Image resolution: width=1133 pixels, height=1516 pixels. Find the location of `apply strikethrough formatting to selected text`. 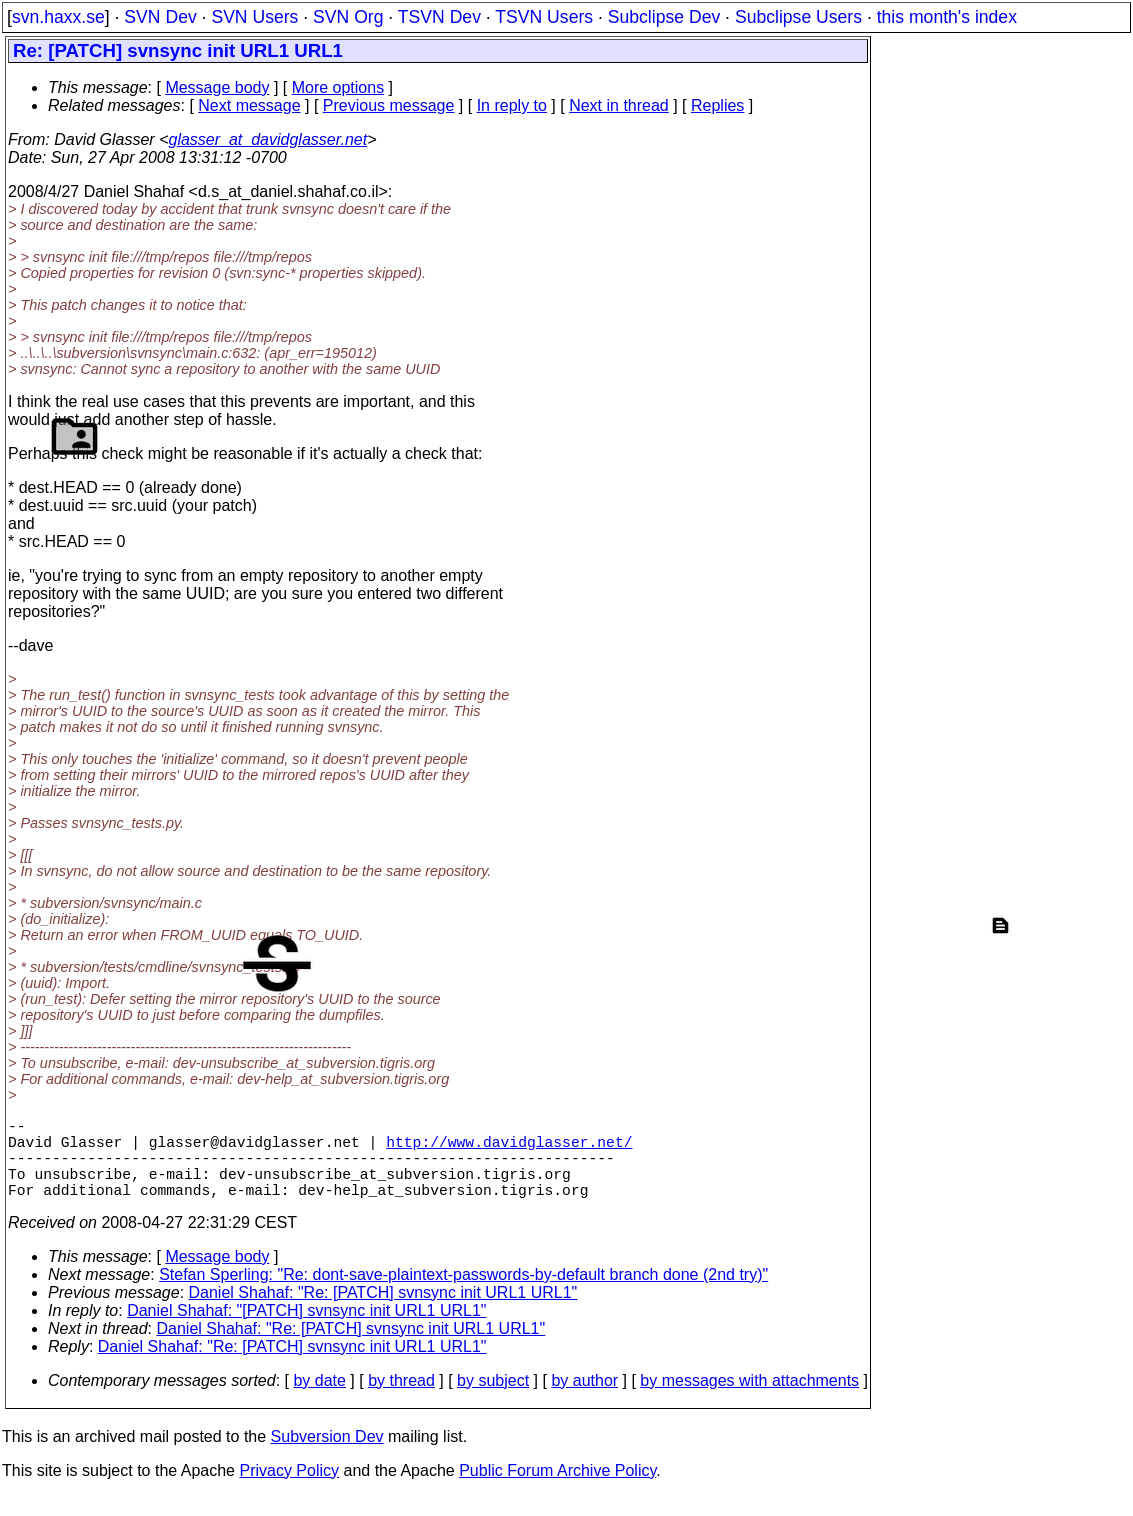

apply strikethrough formatting to selected text is located at coordinates (277, 969).